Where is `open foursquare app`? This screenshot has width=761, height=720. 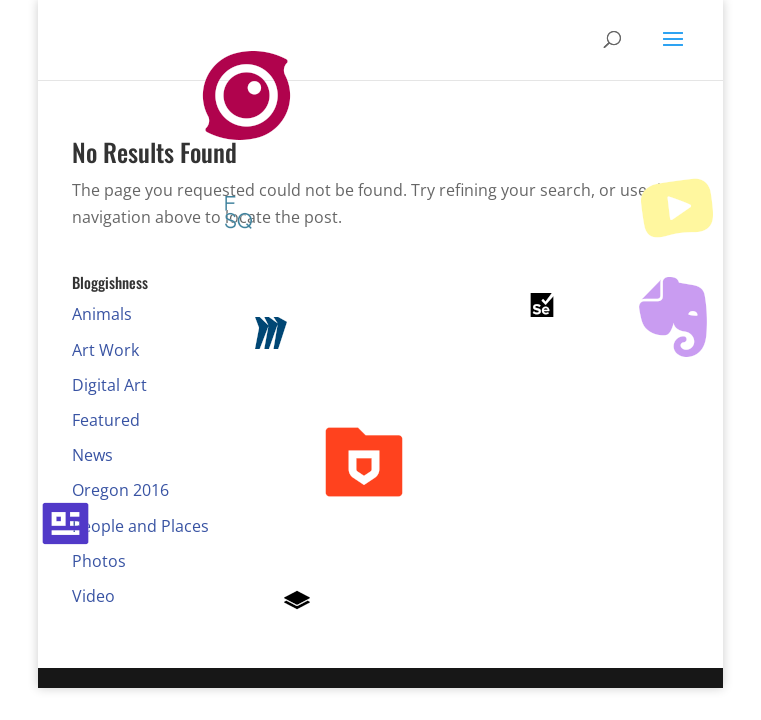 open foursquare app is located at coordinates (238, 212).